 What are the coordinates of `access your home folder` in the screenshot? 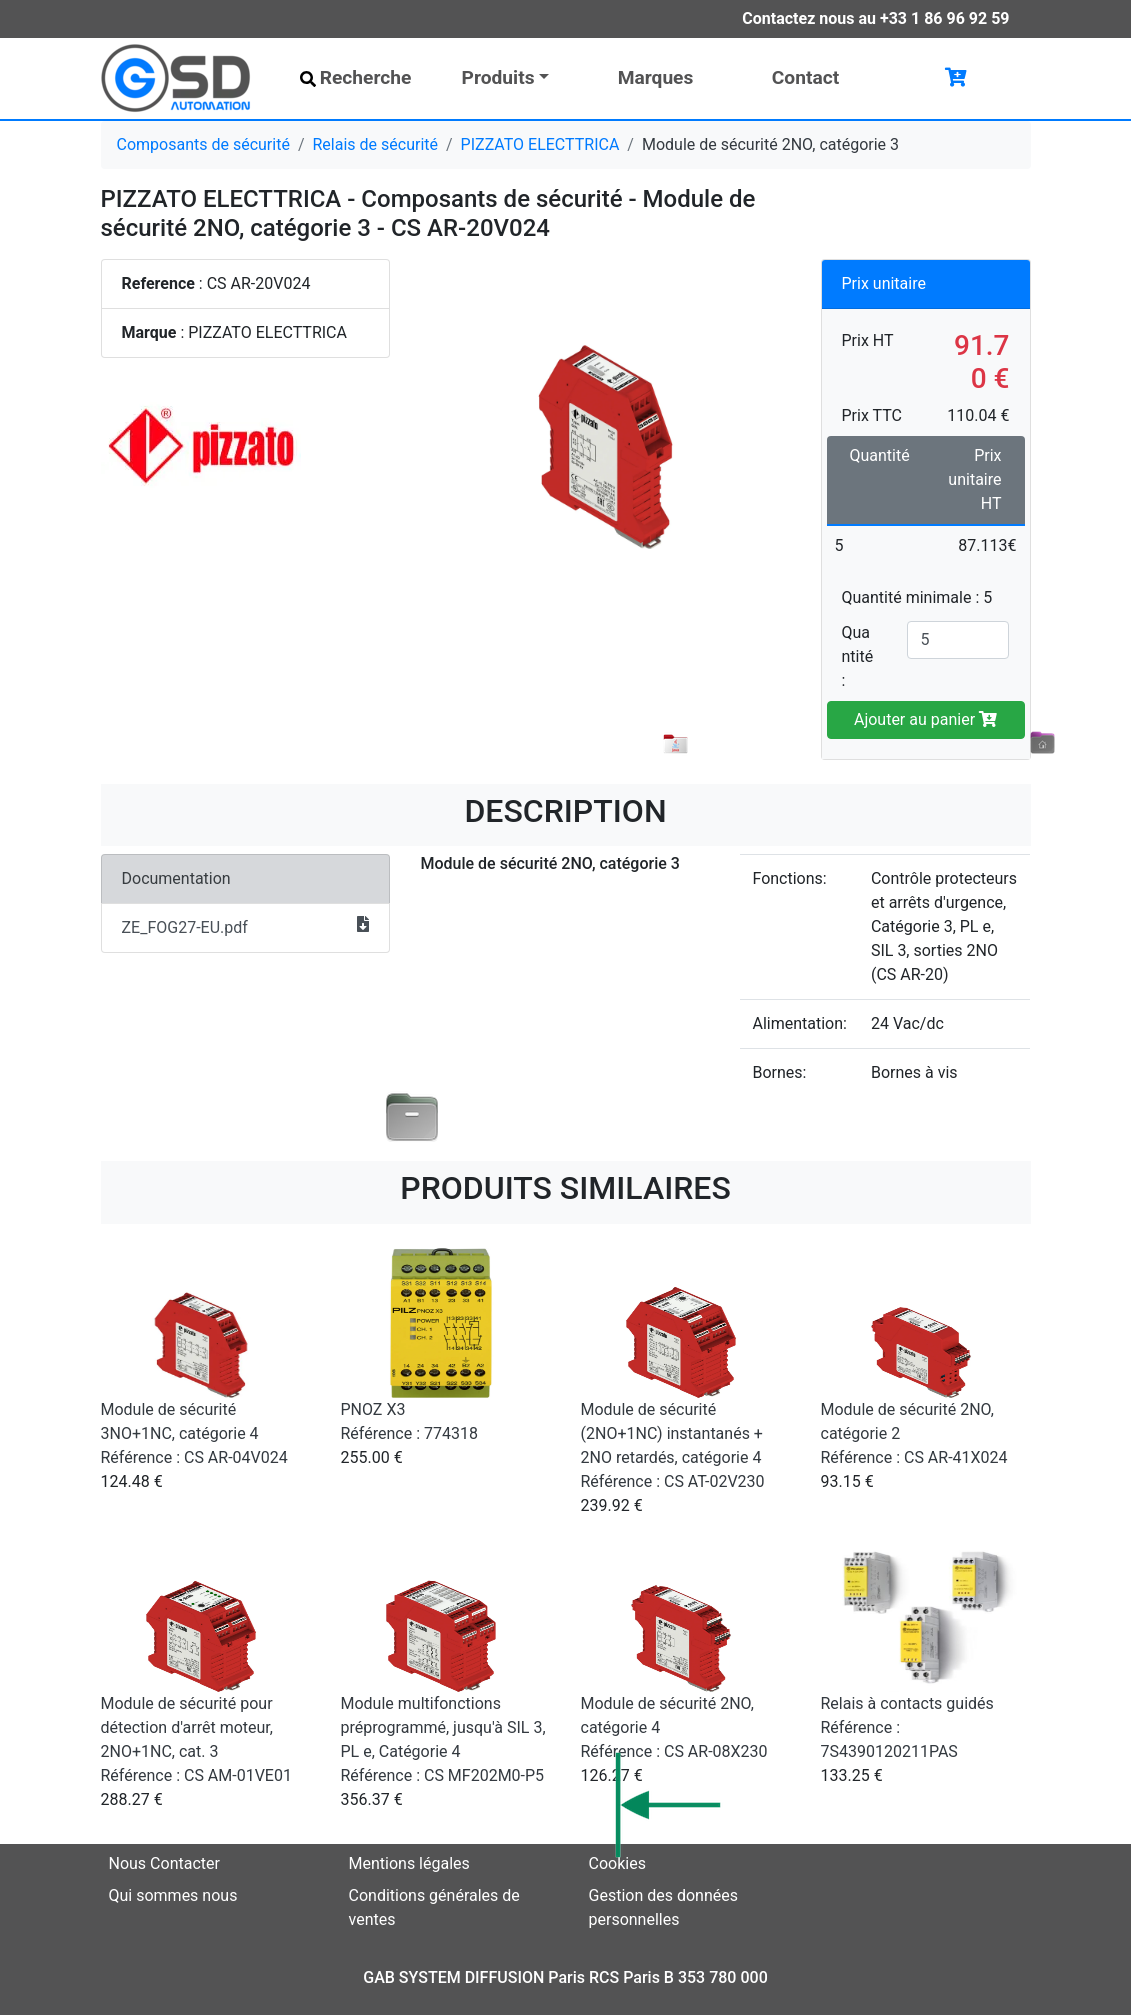 It's located at (1042, 742).